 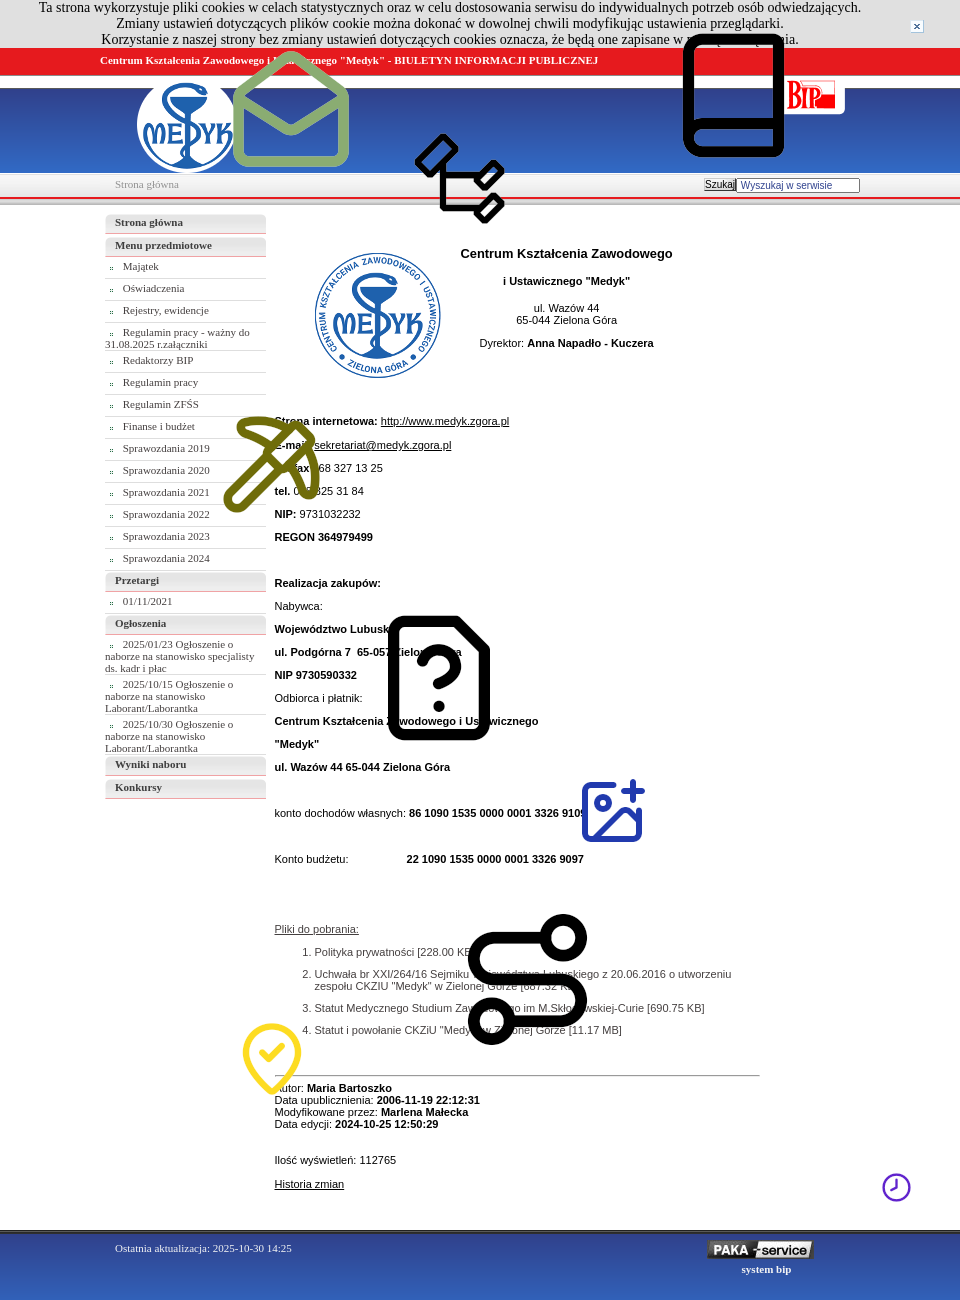 What do you see at coordinates (896, 1187) in the screenshot?
I see `indicates 8 o'clock time` at bounding box center [896, 1187].